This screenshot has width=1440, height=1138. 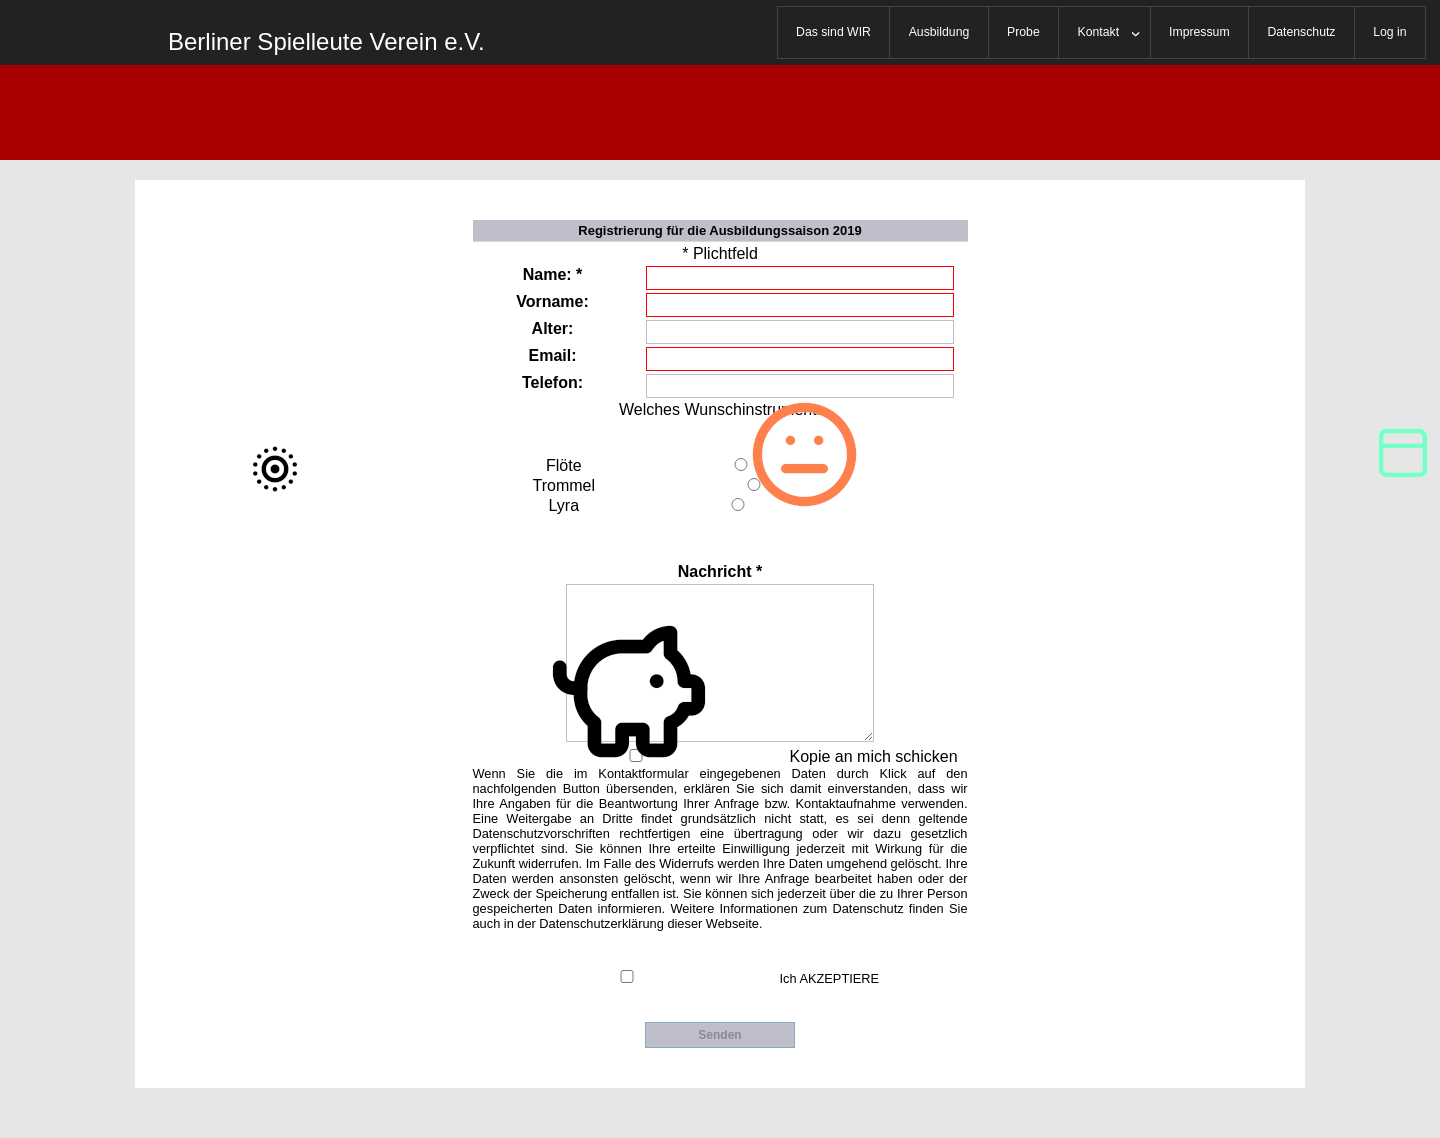 I want to click on toggle top panel visibility, so click(x=1403, y=453).